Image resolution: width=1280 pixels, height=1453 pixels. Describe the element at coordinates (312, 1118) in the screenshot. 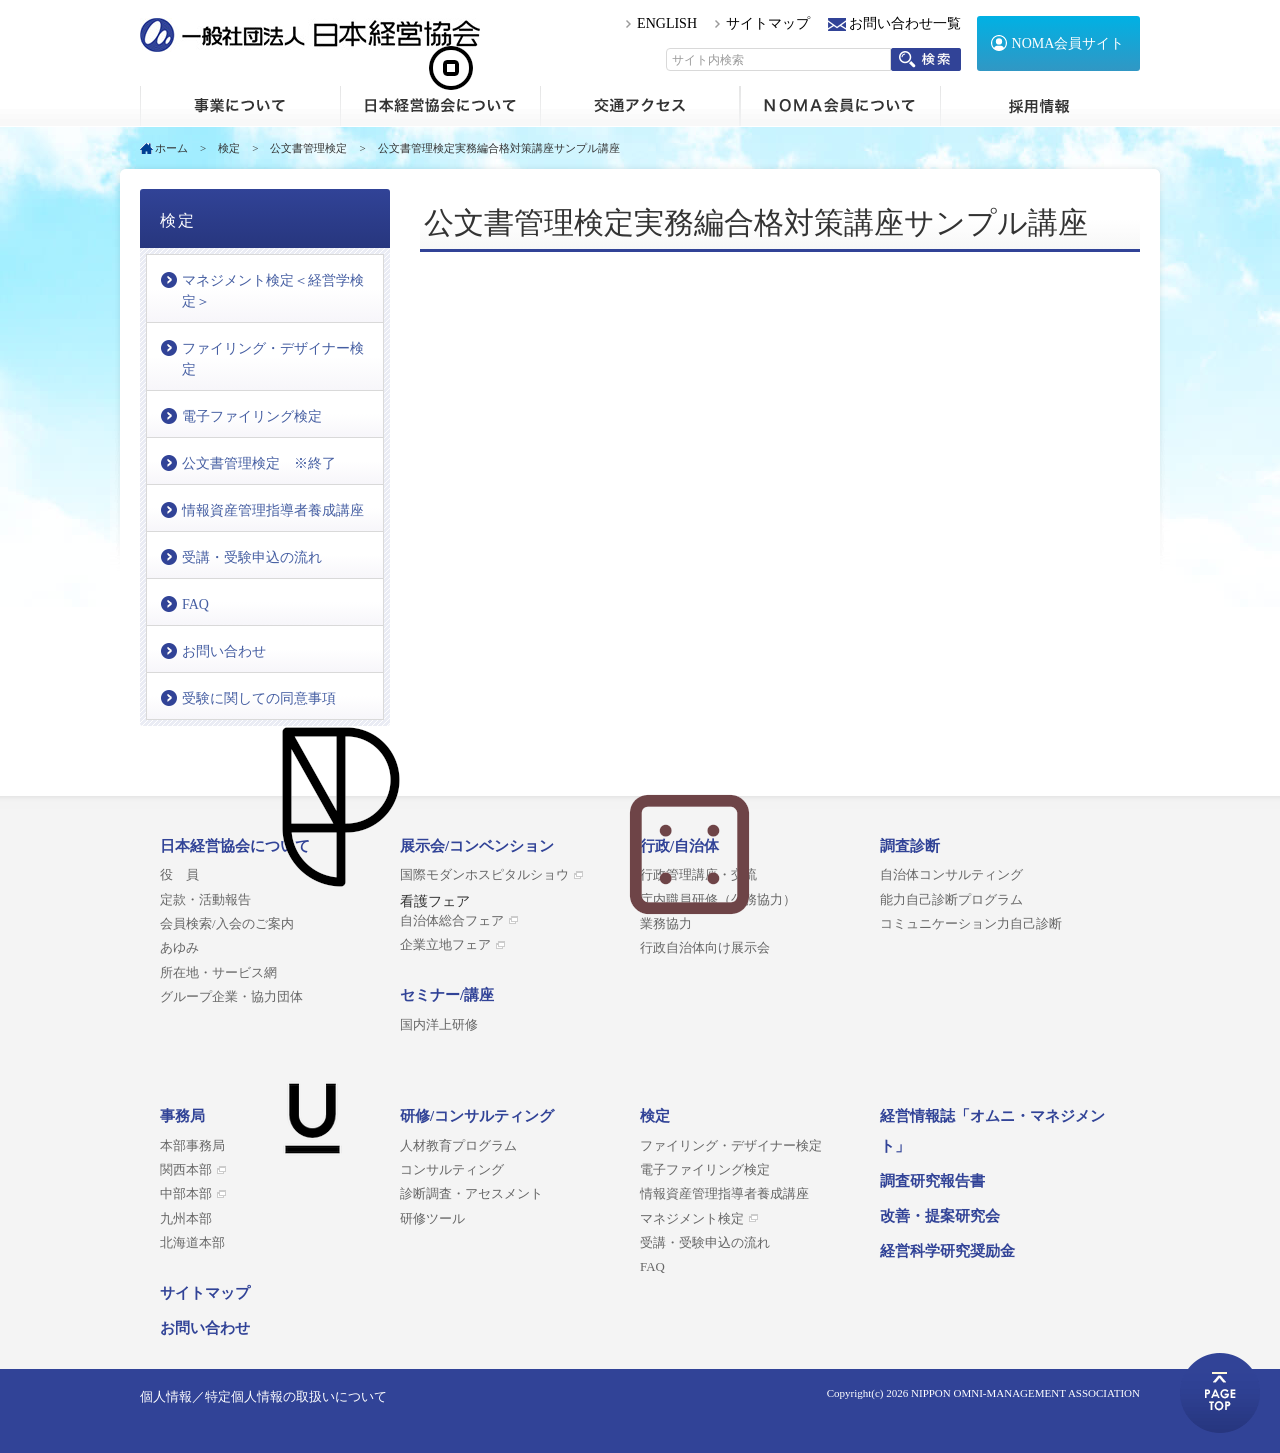

I see `apply underline formatting to selected text` at that location.